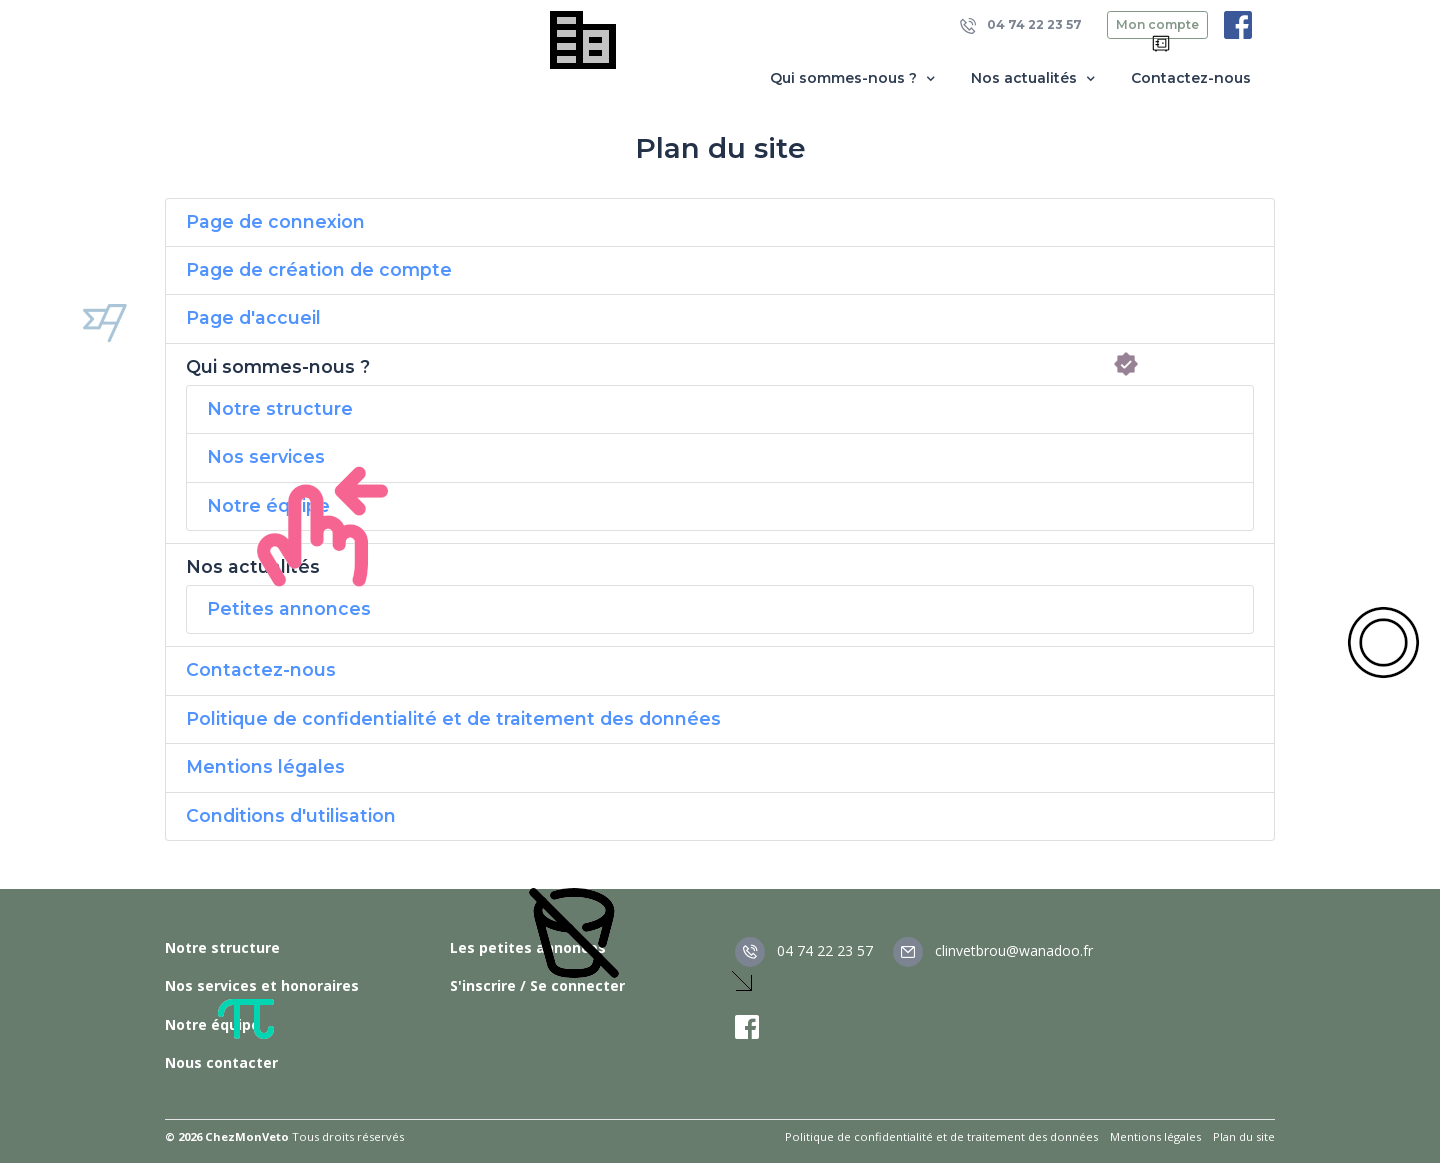 The image size is (1440, 1163). Describe the element at coordinates (1383, 642) in the screenshot. I see `start recording audio or video` at that location.